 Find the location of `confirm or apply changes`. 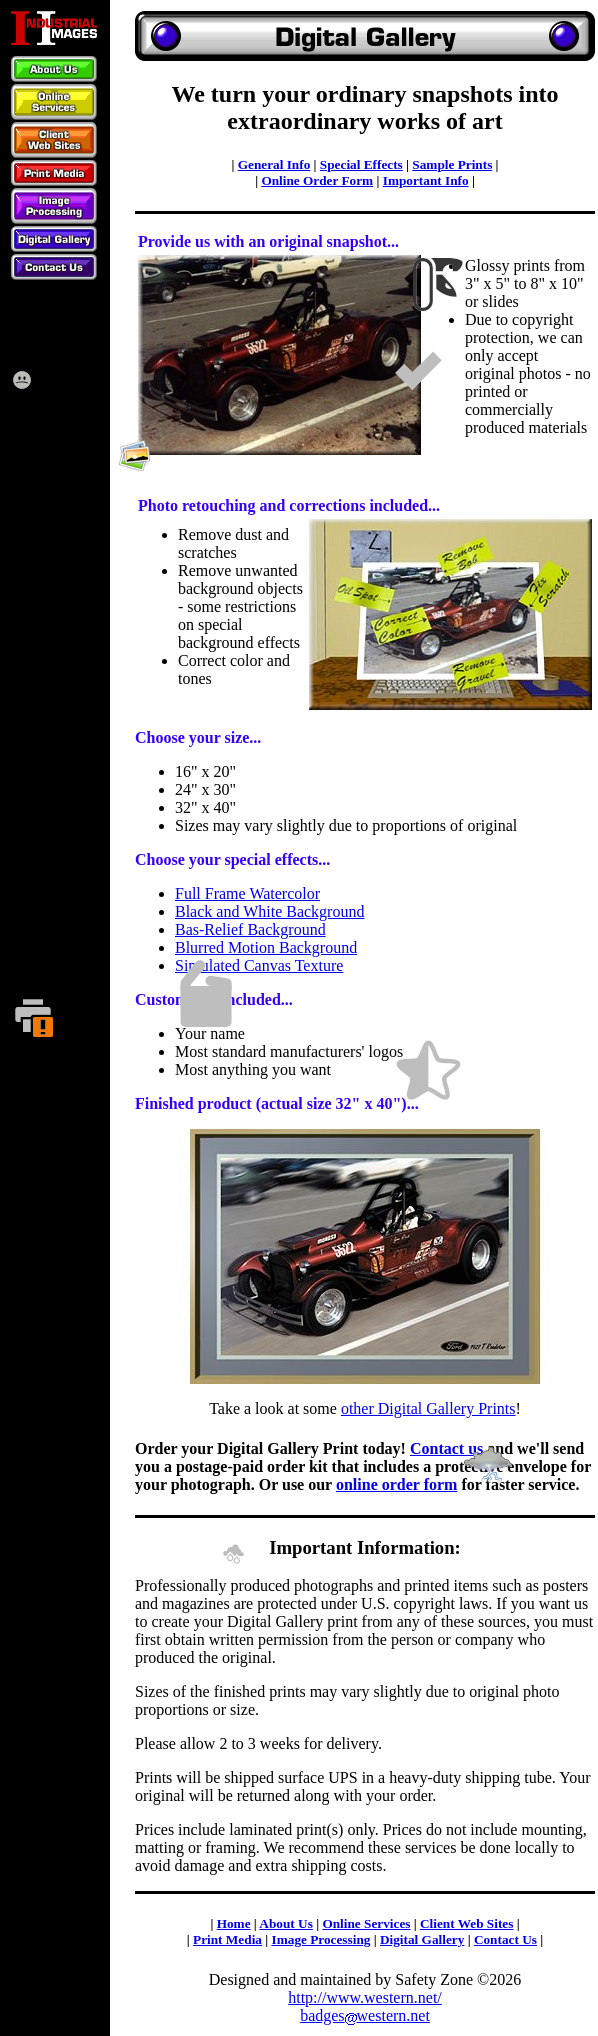

confirm or apply changes is located at coordinates (416, 368).